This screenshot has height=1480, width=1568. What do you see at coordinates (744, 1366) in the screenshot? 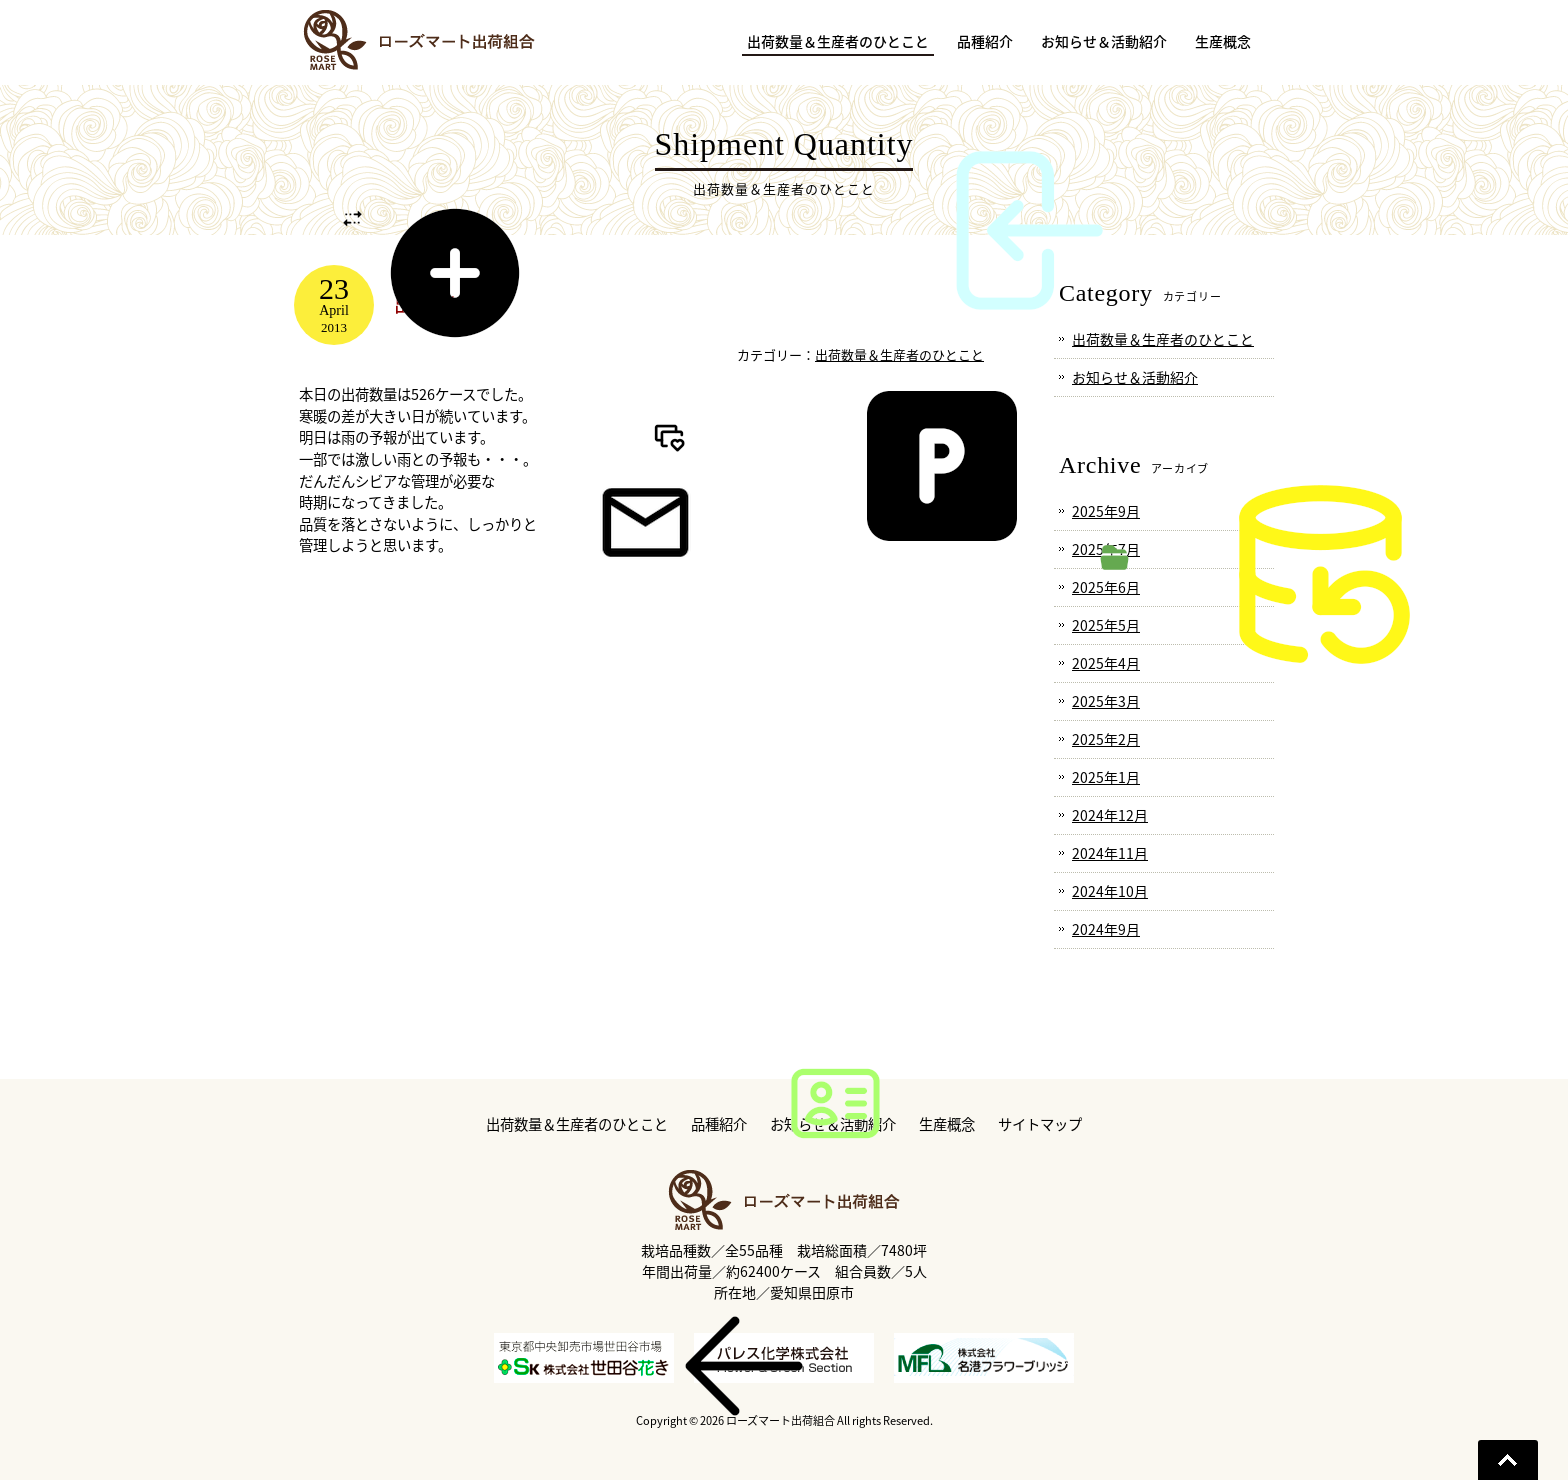
I see `go back to the previous screen` at bounding box center [744, 1366].